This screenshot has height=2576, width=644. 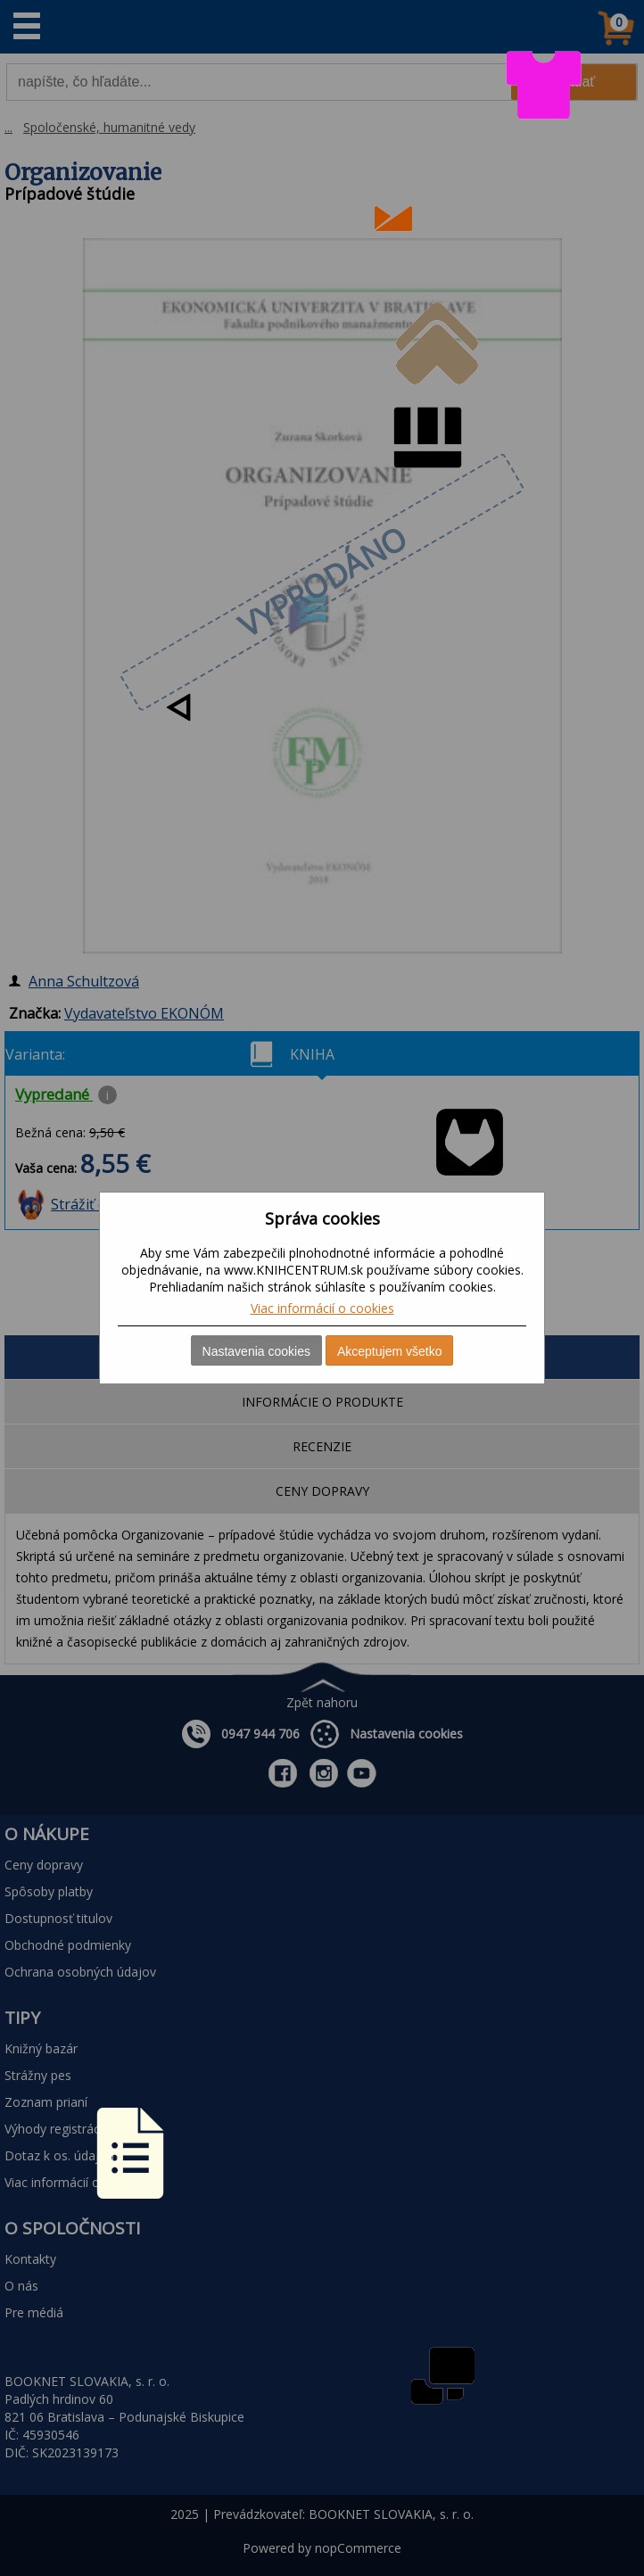 I want to click on open duplicati backup software, so click(x=442, y=2375).